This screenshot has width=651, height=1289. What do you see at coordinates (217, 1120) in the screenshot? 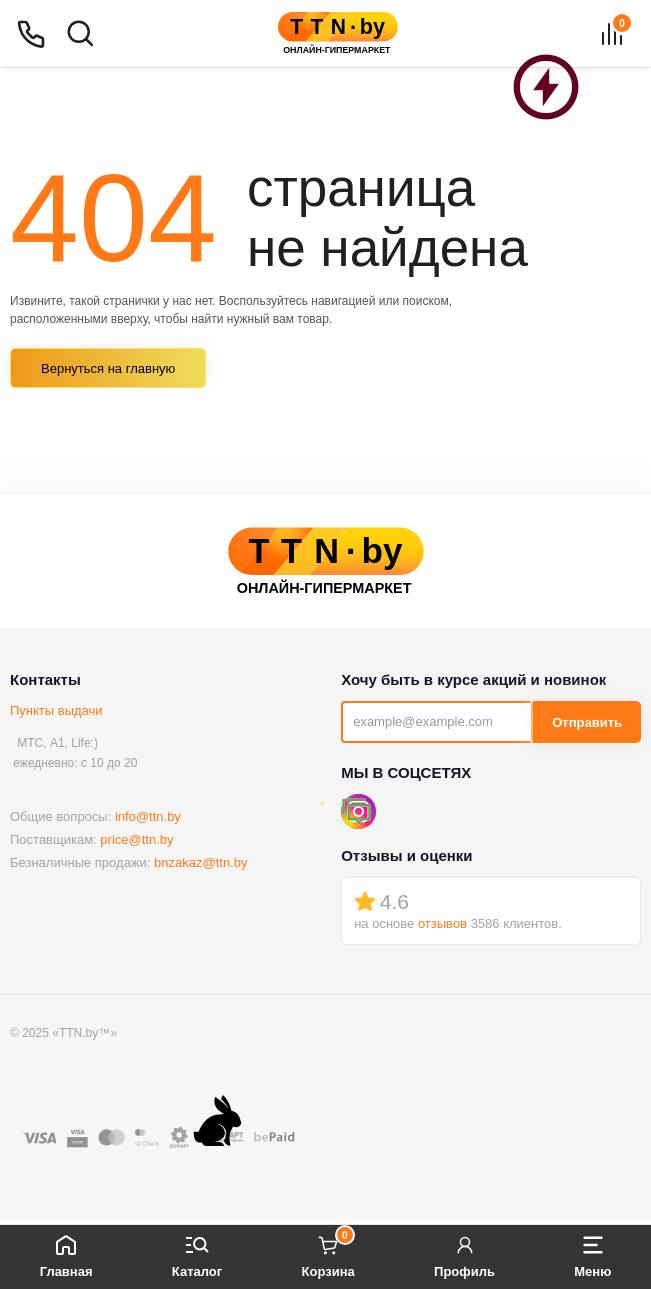
I see `vowpal wabbit machine learning library logo` at bounding box center [217, 1120].